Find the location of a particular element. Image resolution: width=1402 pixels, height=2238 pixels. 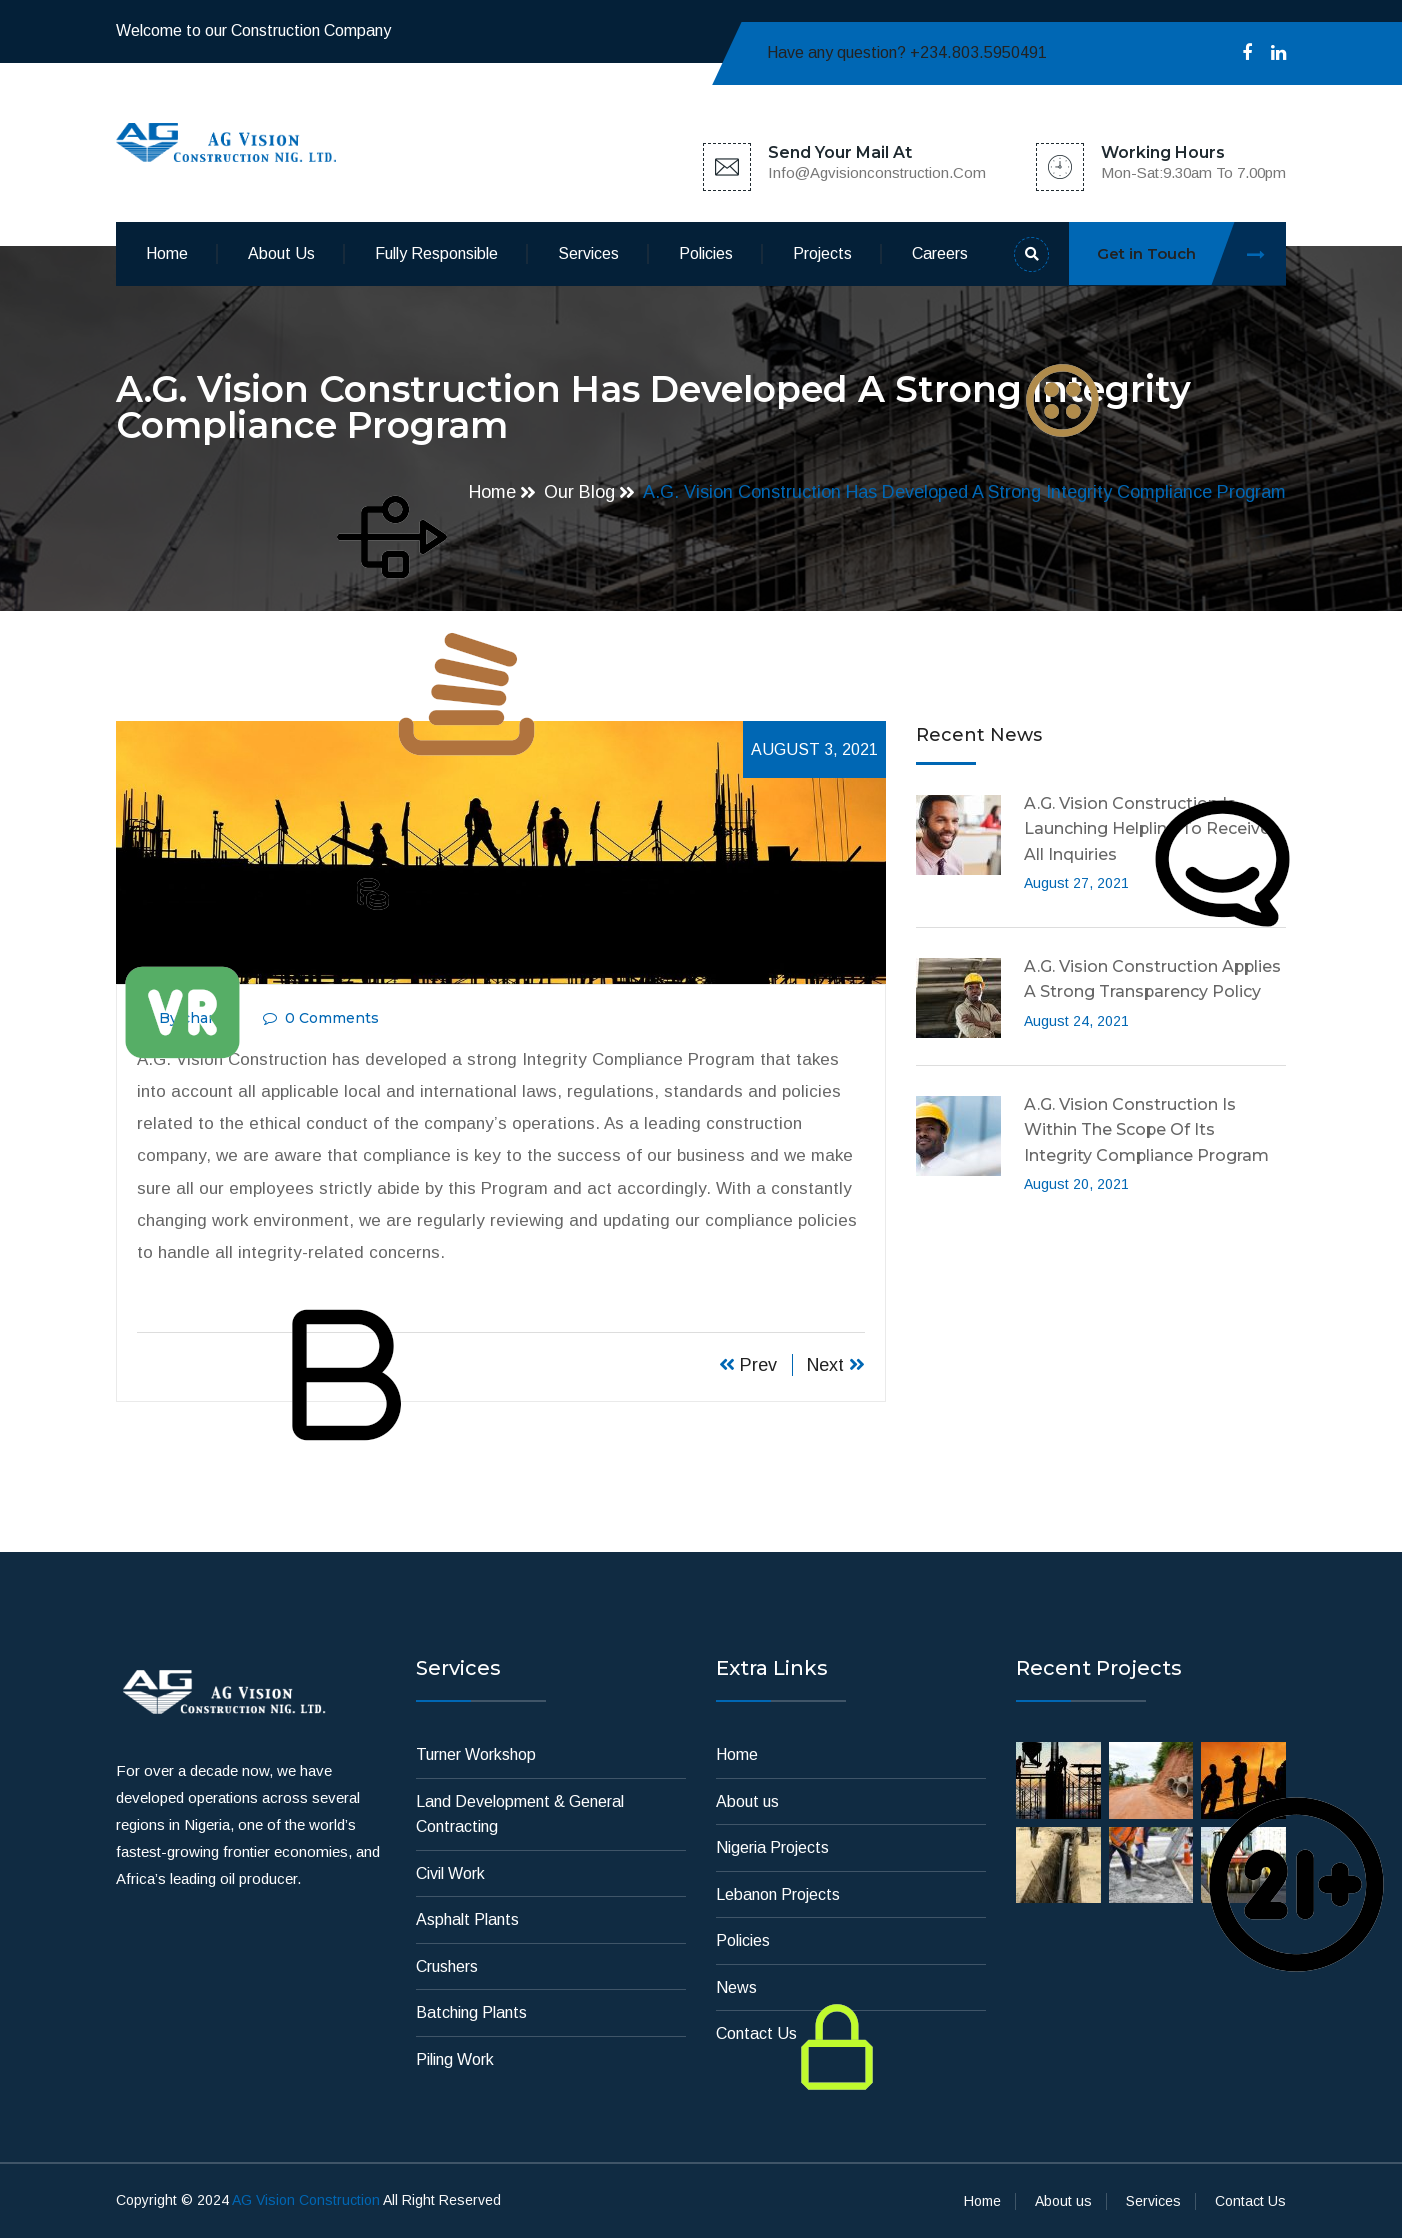

indicates content restricted to users 21 and older is located at coordinates (1296, 1884).